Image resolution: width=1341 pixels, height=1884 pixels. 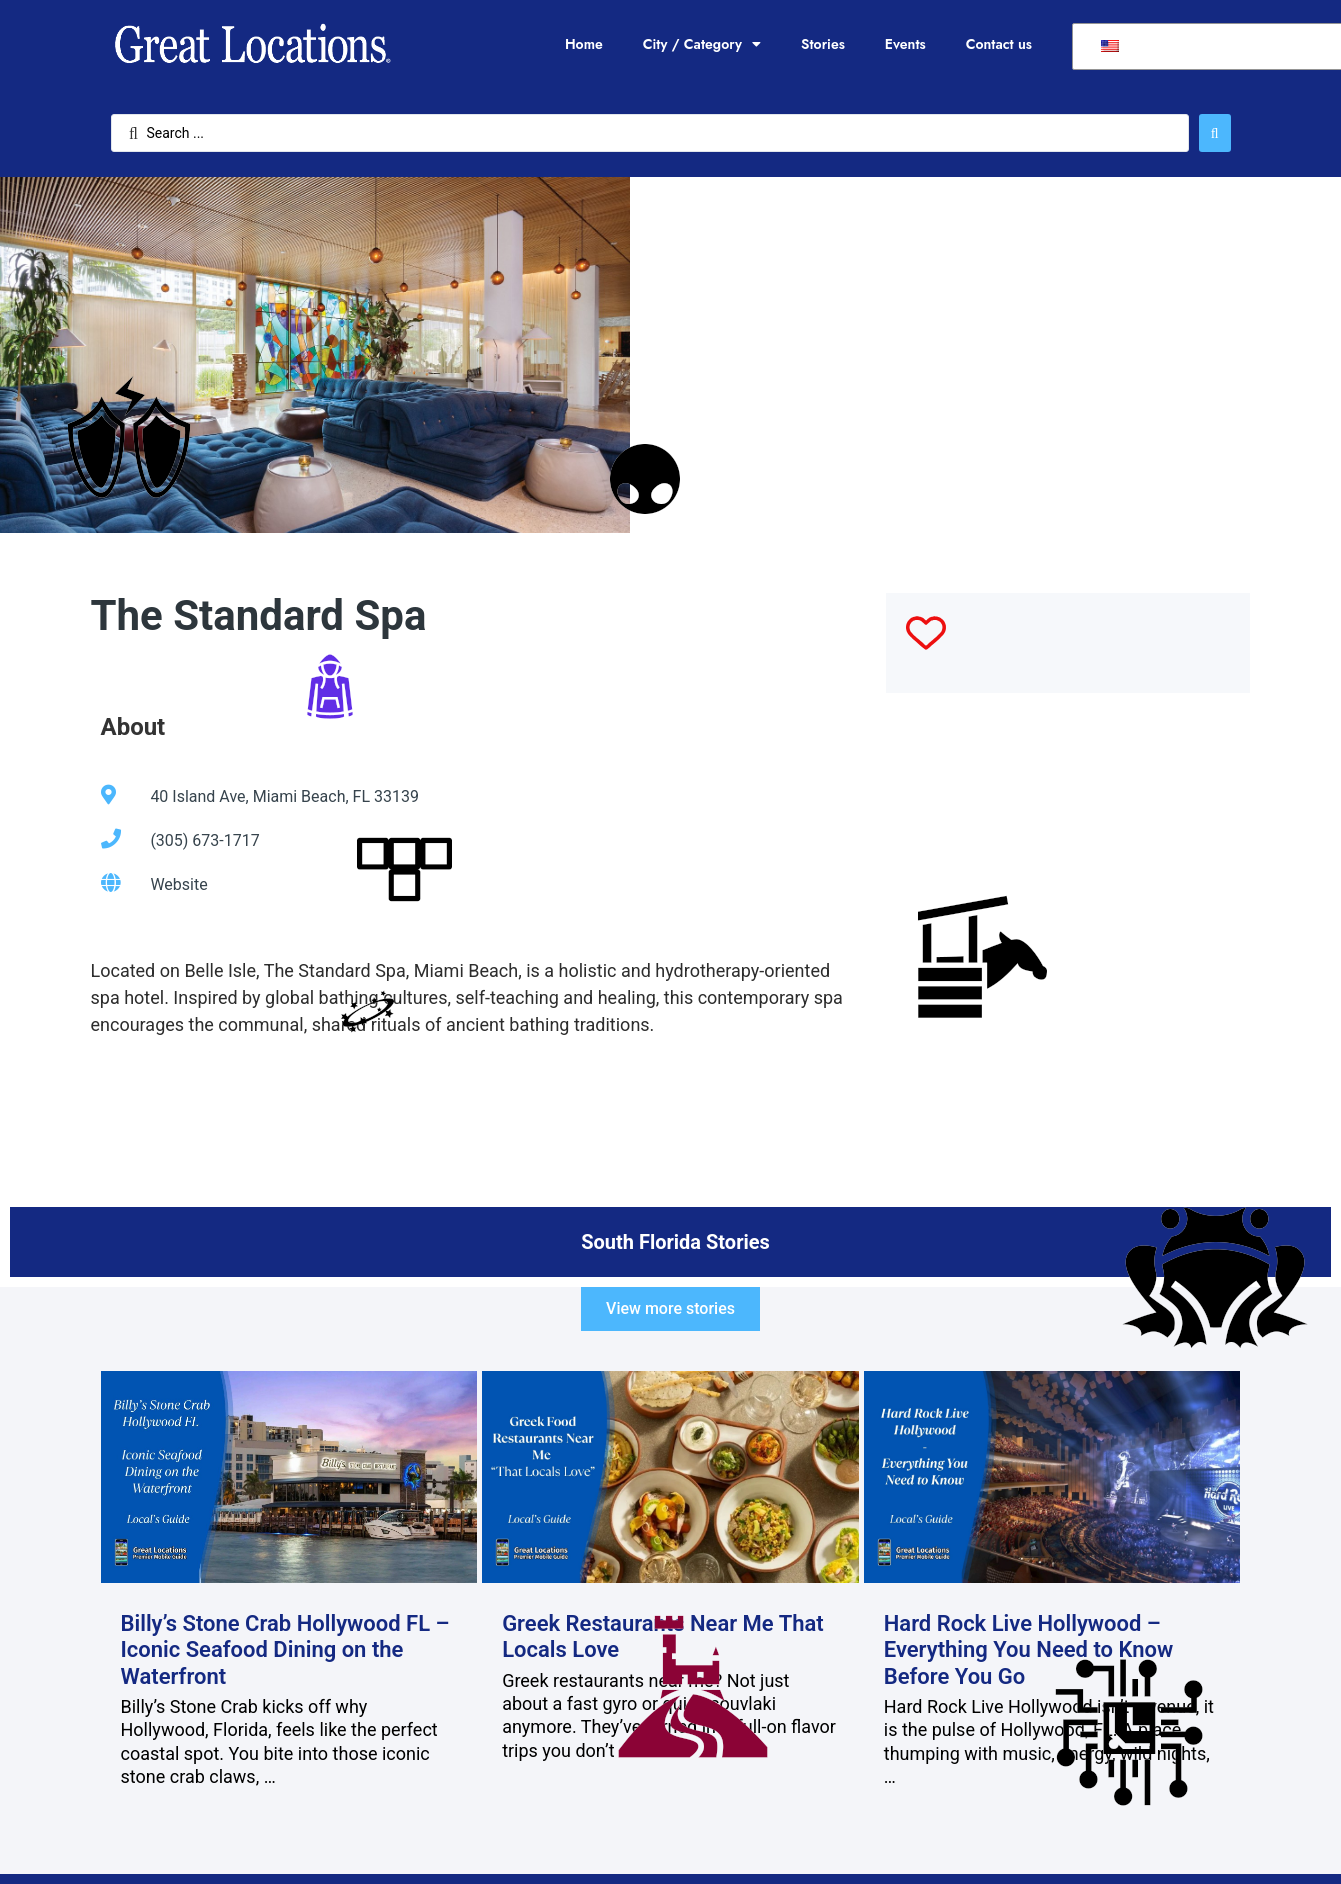 I want to click on view system or device specifications, so click(x=1129, y=1732).